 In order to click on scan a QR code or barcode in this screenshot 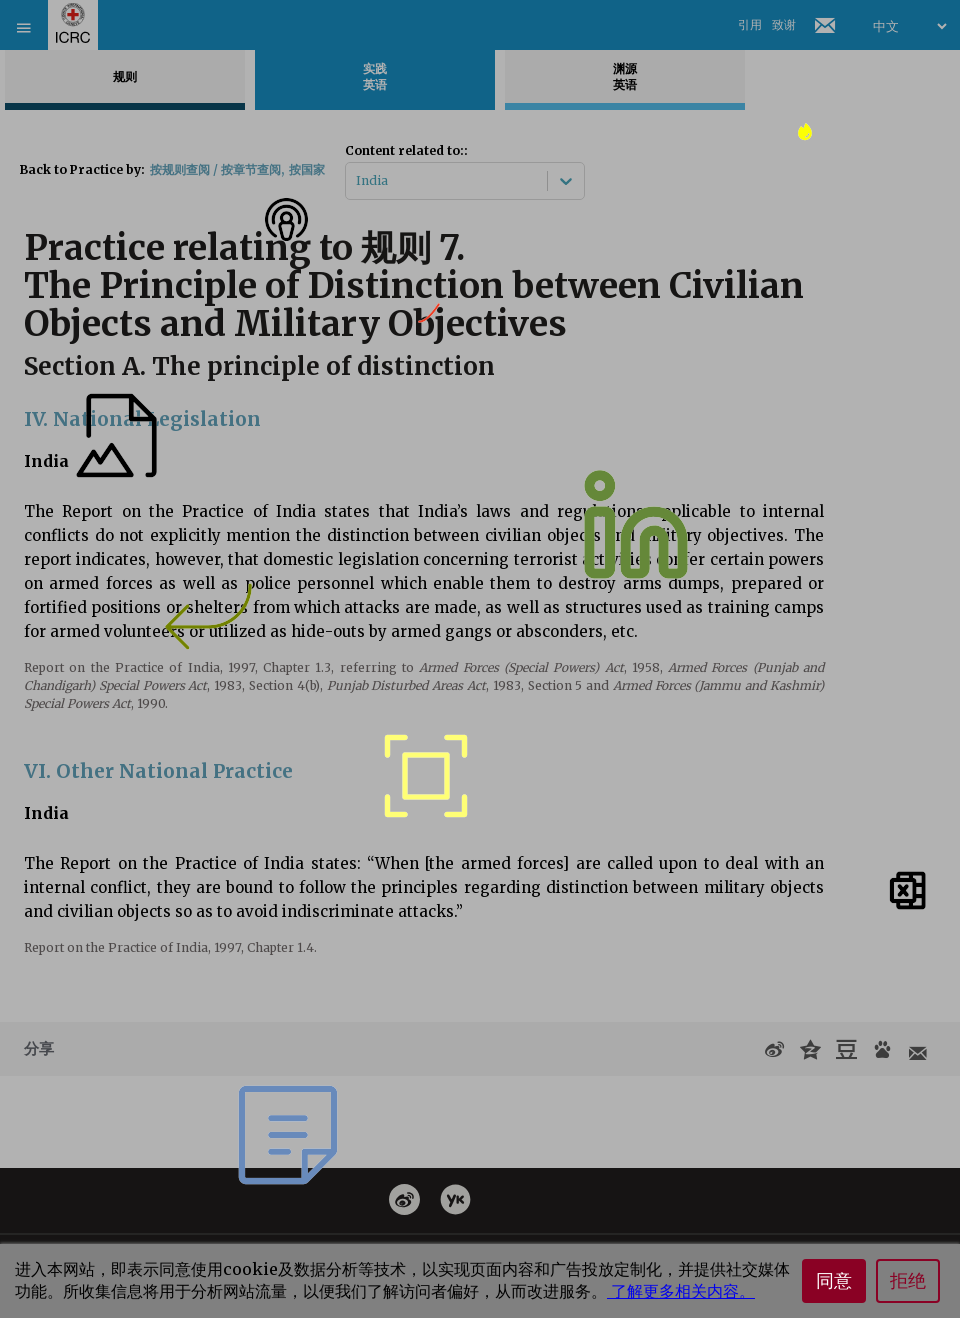, I will do `click(426, 776)`.